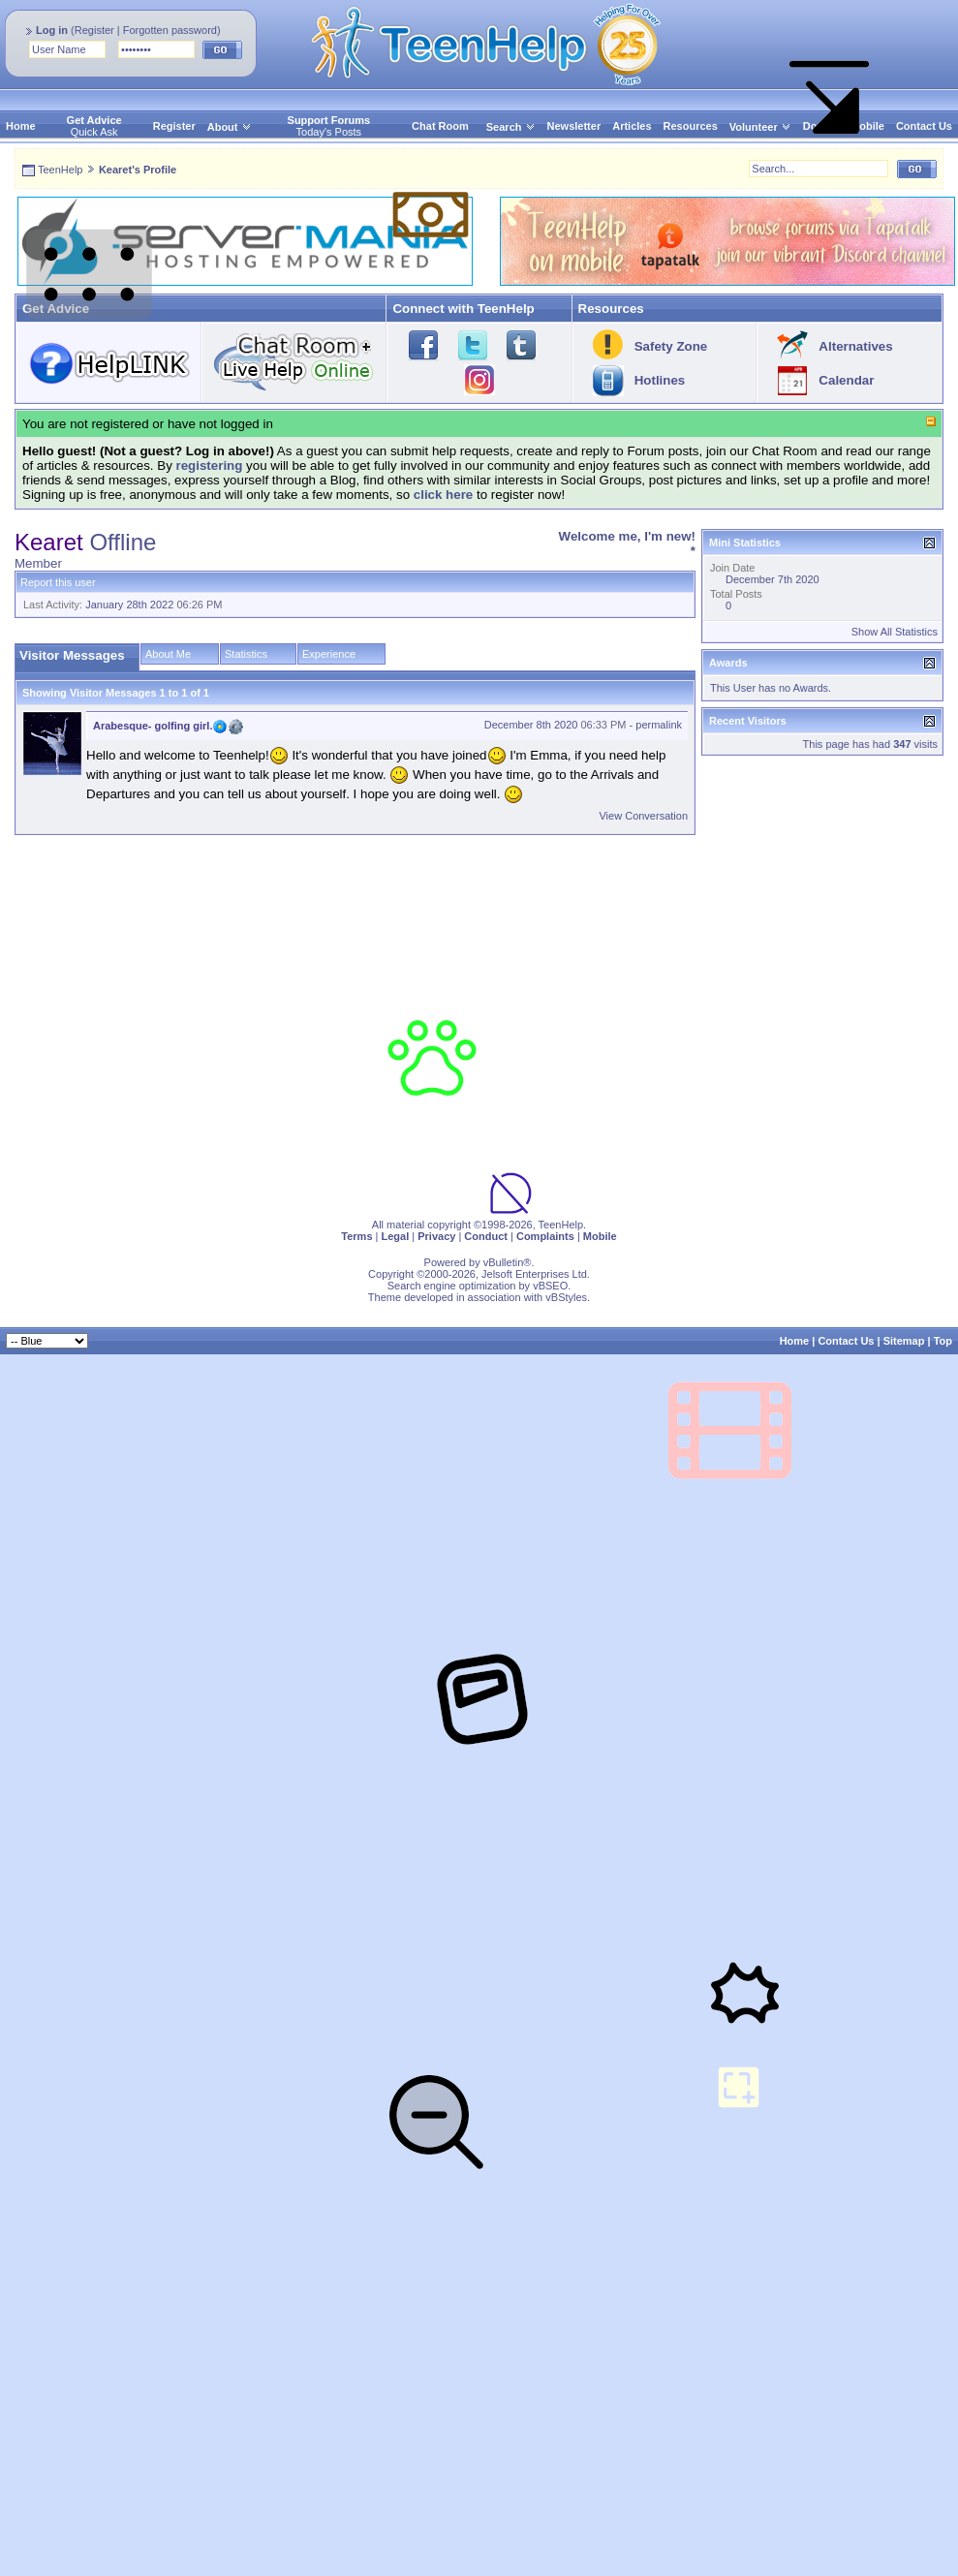 The width and height of the screenshot is (958, 2576). What do you see at coordinates (89, 274) in the screenshot?
I see `drag to reorder or rearrange items` at bounding box center [89, 274].